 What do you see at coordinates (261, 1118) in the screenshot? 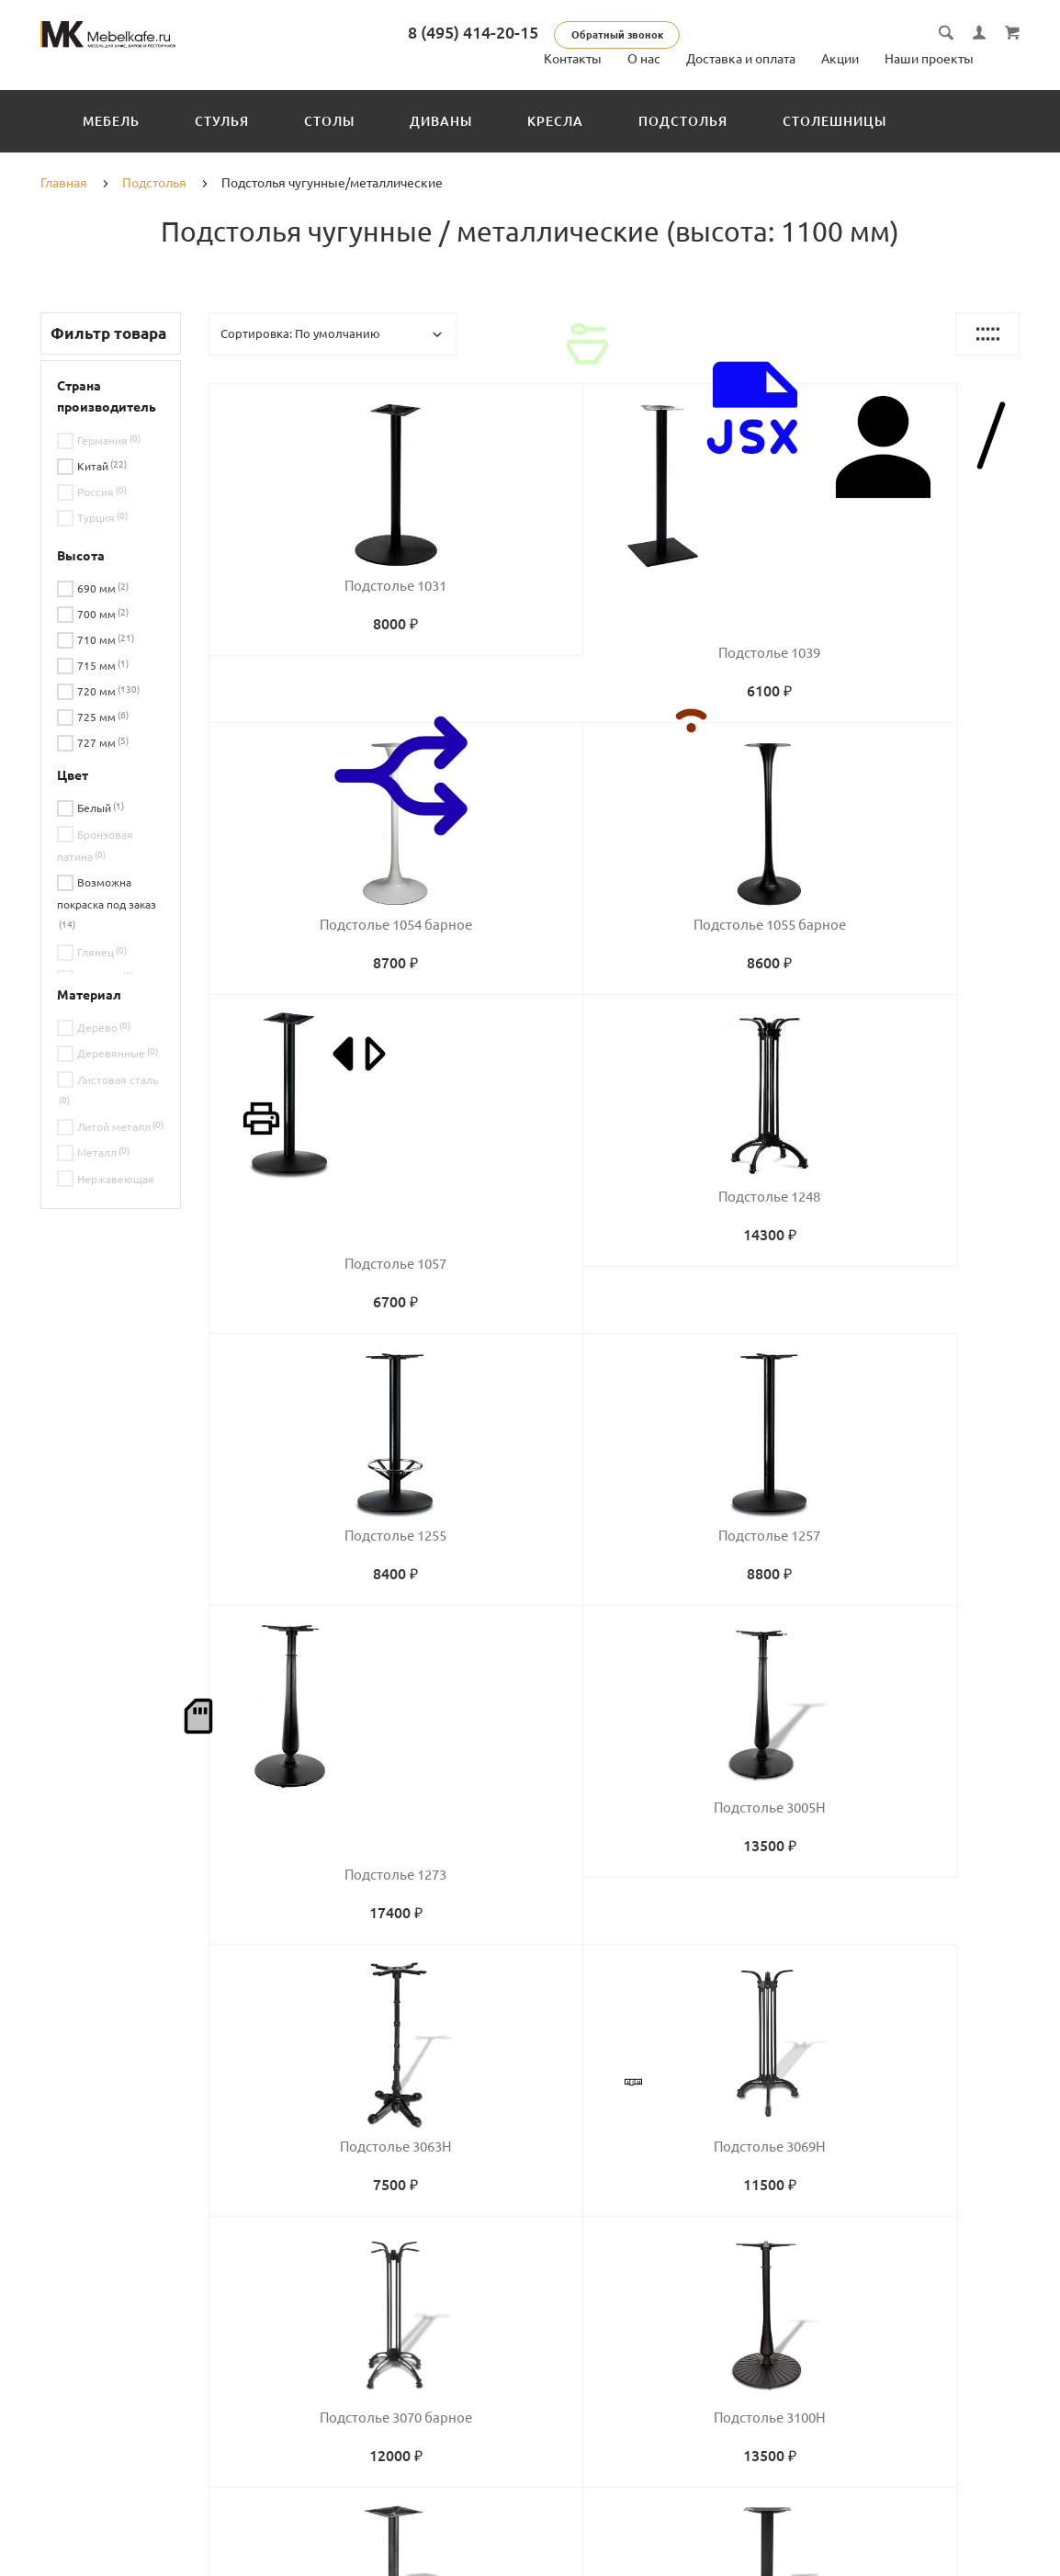
I see `print this document` at bounding box center [261, 1118].